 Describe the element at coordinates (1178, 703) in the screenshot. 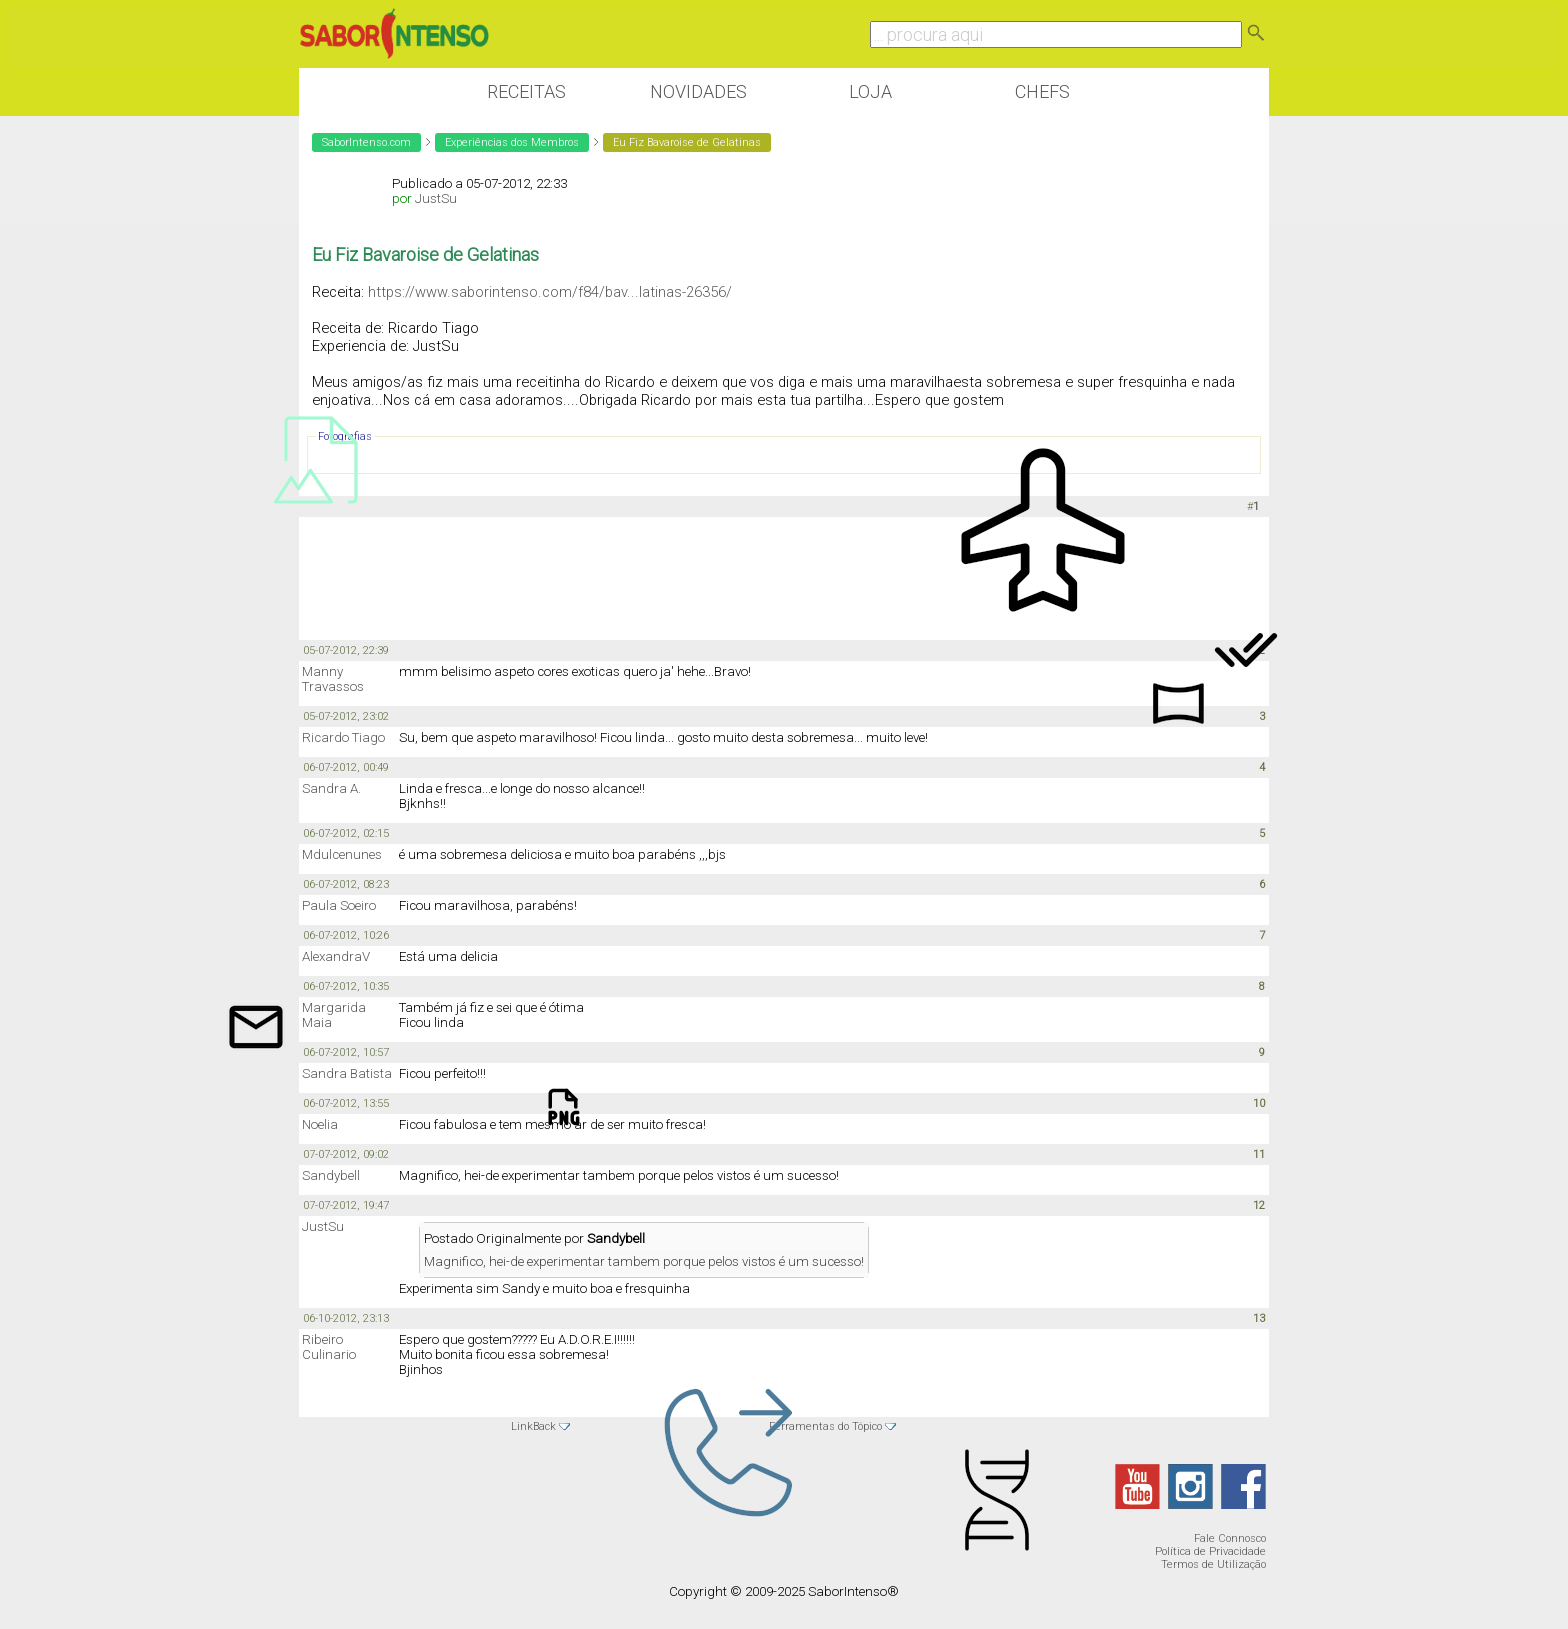

I see `switch to horizontal panorama mode` at that location.